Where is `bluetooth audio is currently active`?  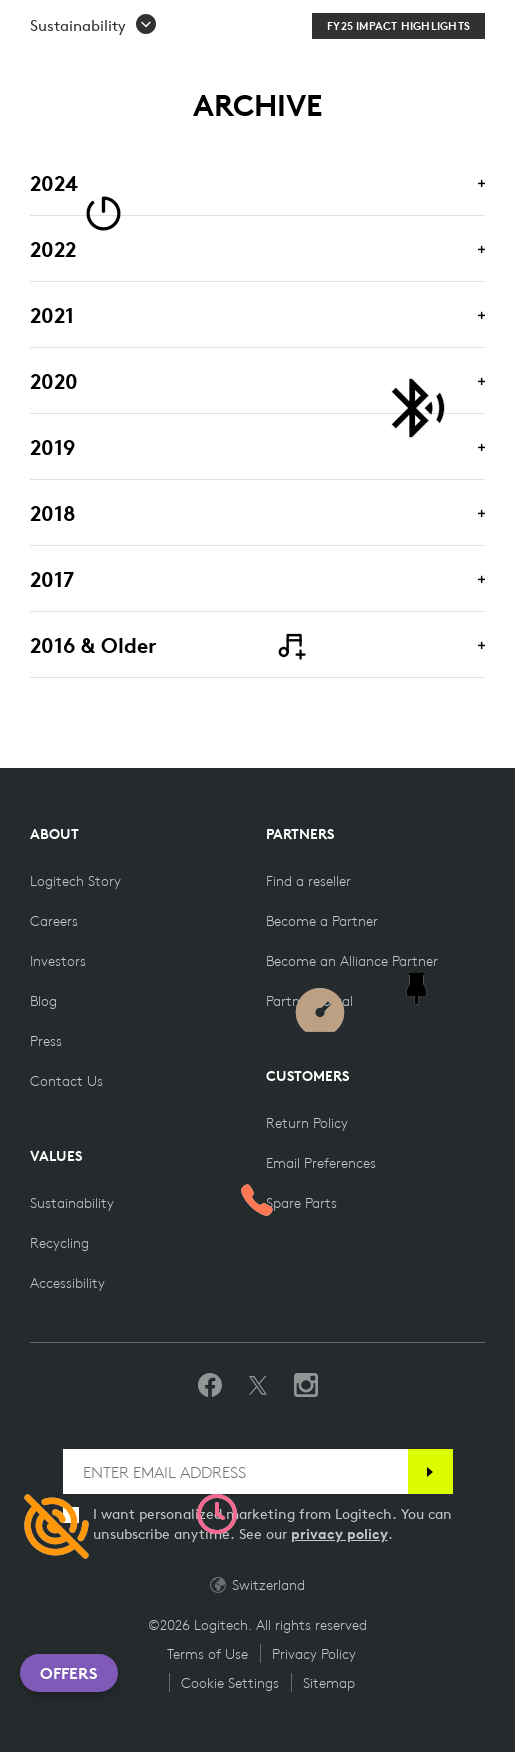
bluetooth audio is currently active is located at coordinates (418, 408).